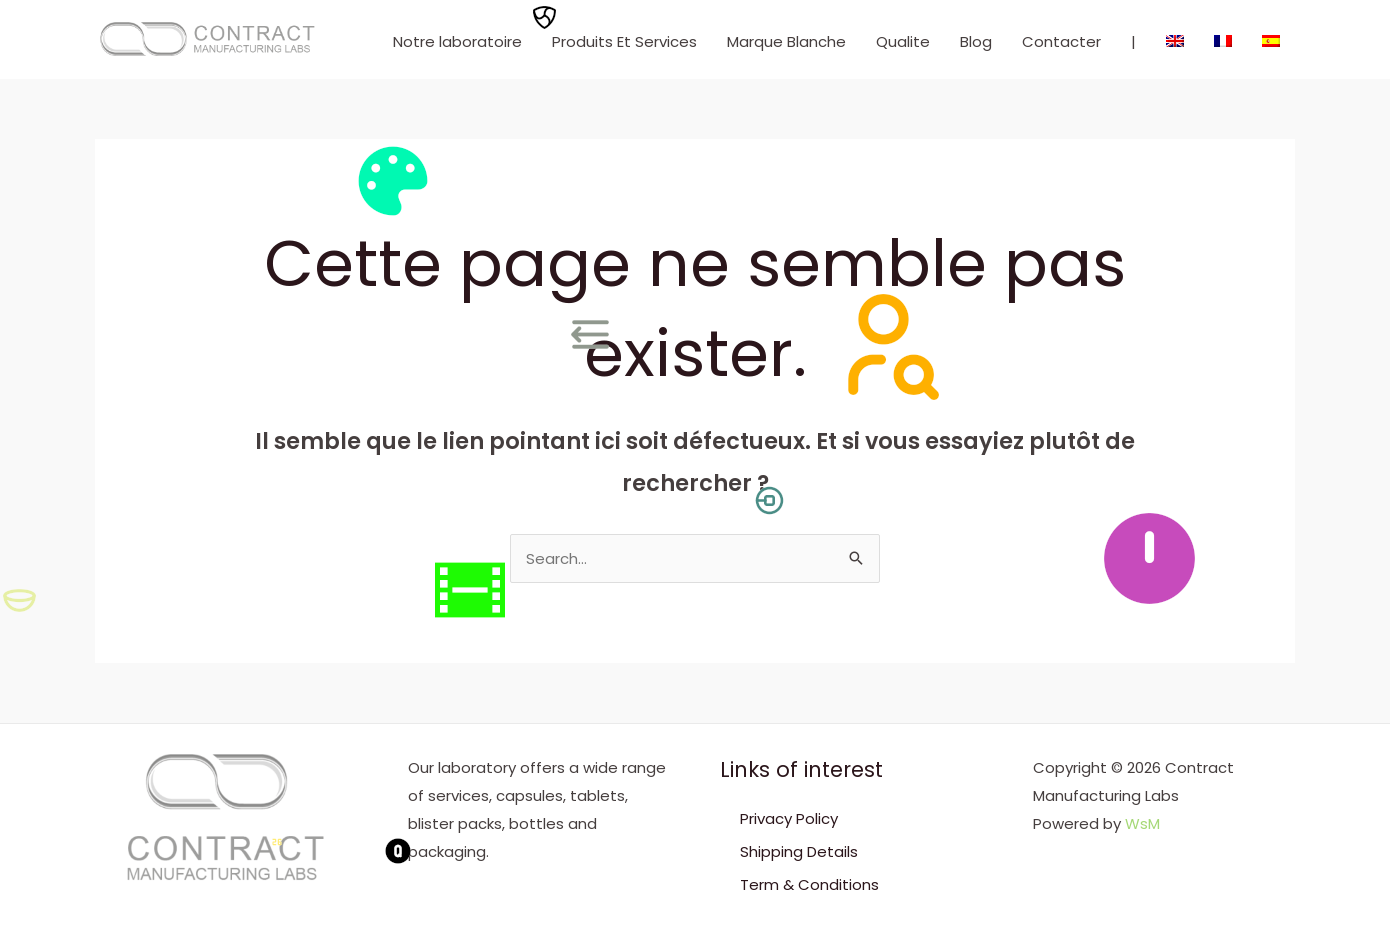  What do you see at coordinates (470, 590) in the screenshot?
I see `access video or film content` at bounding box center [470, 590].